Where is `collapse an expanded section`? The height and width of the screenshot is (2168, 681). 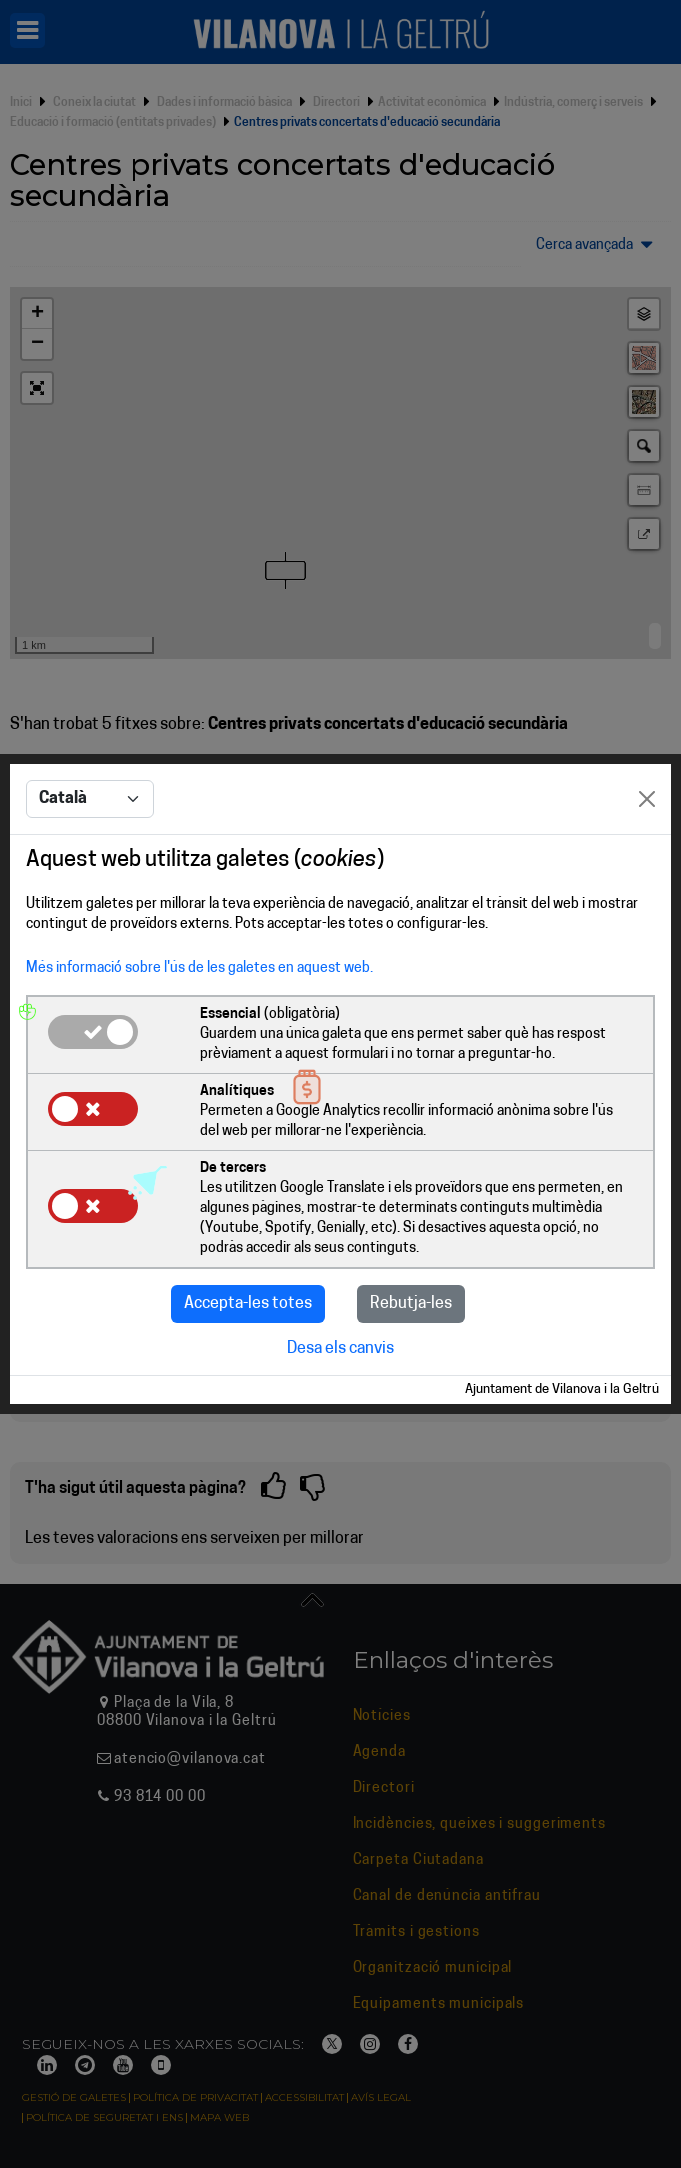
collapse an expanded section is located at coordinates (312, 1600).